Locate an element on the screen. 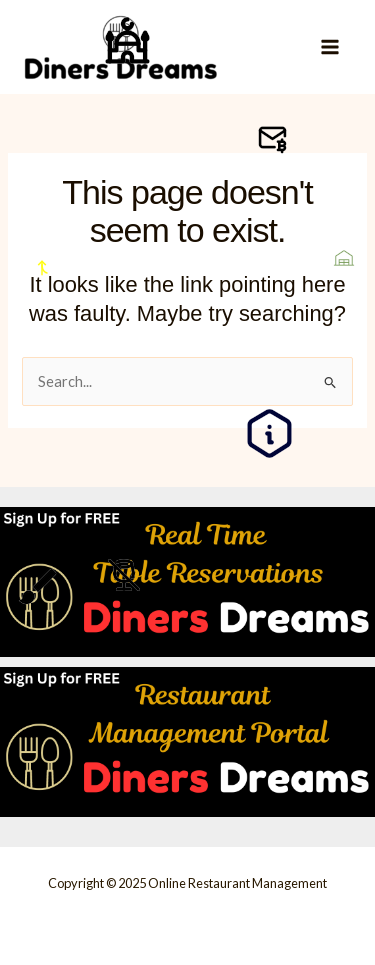 The height and width of the screenshot is (965, 375). indicates a mosque or islamic place of worship is located at coordinates (127, 41).